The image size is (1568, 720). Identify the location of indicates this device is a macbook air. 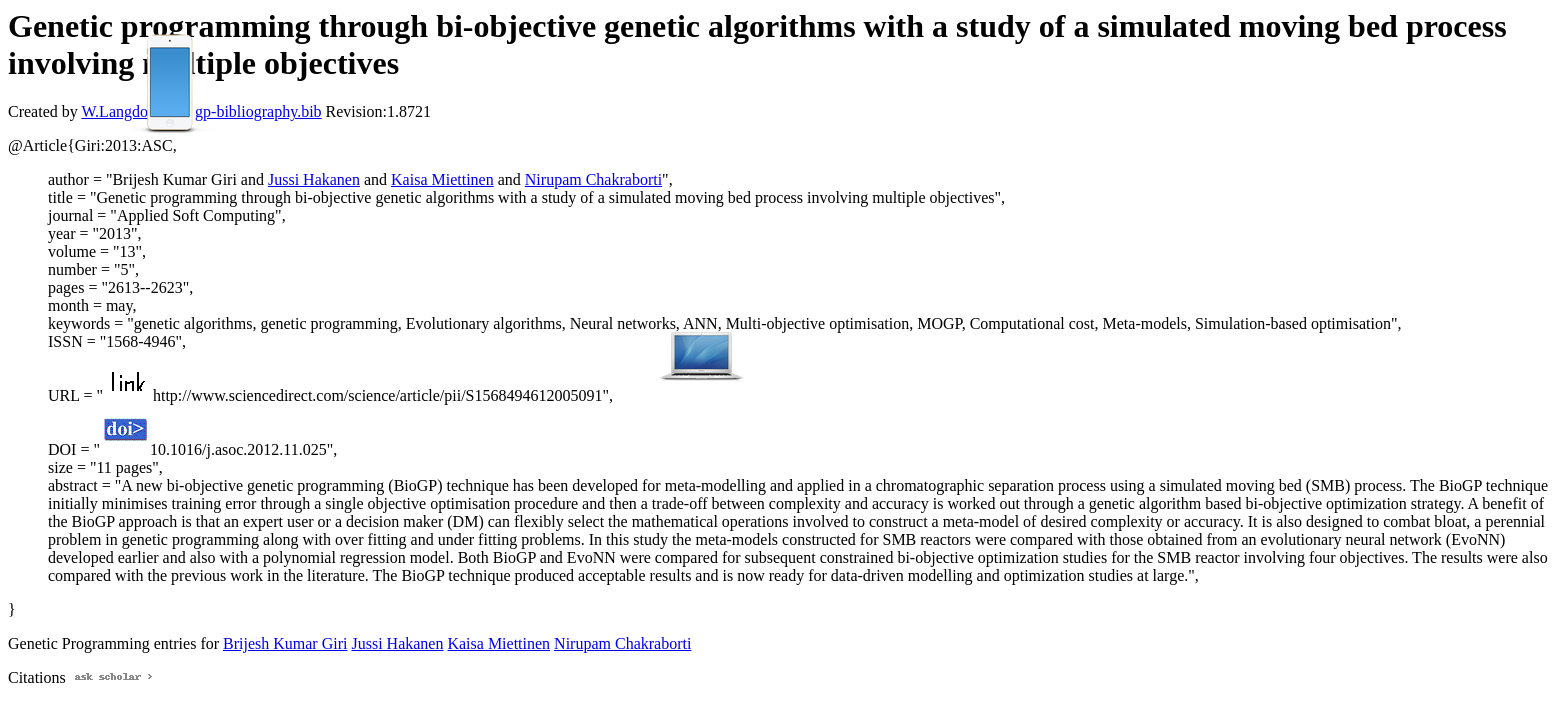
(701, 351).